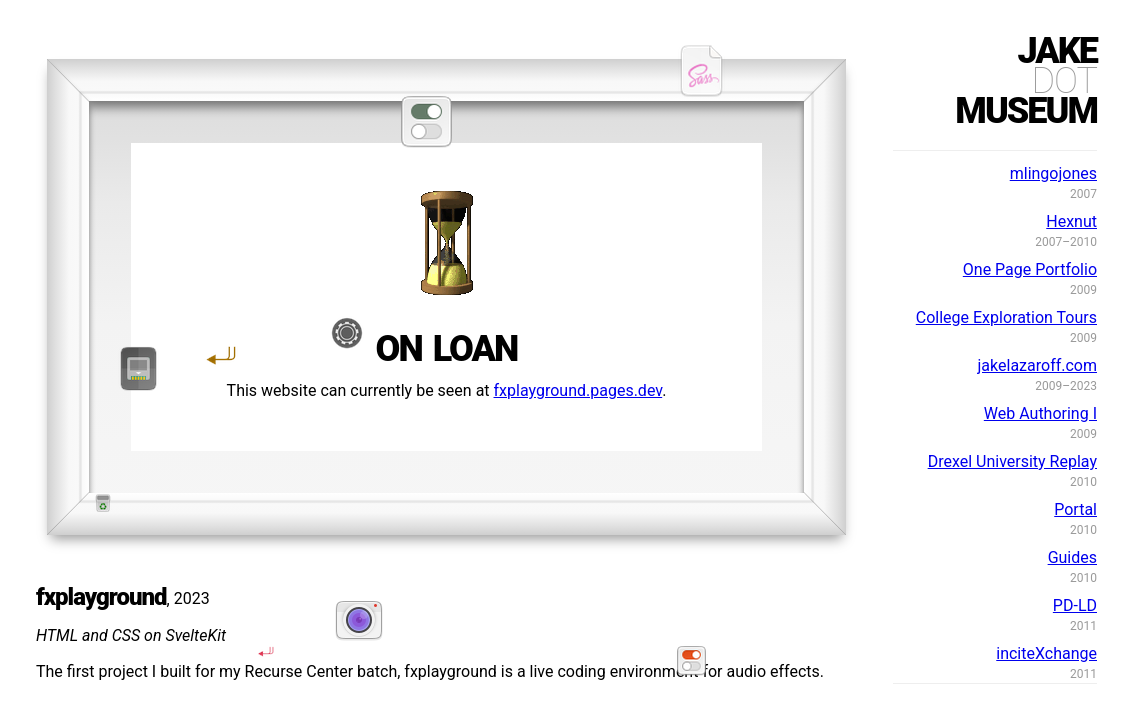  I want to click on indicates system or device settings, so click(347, 333).